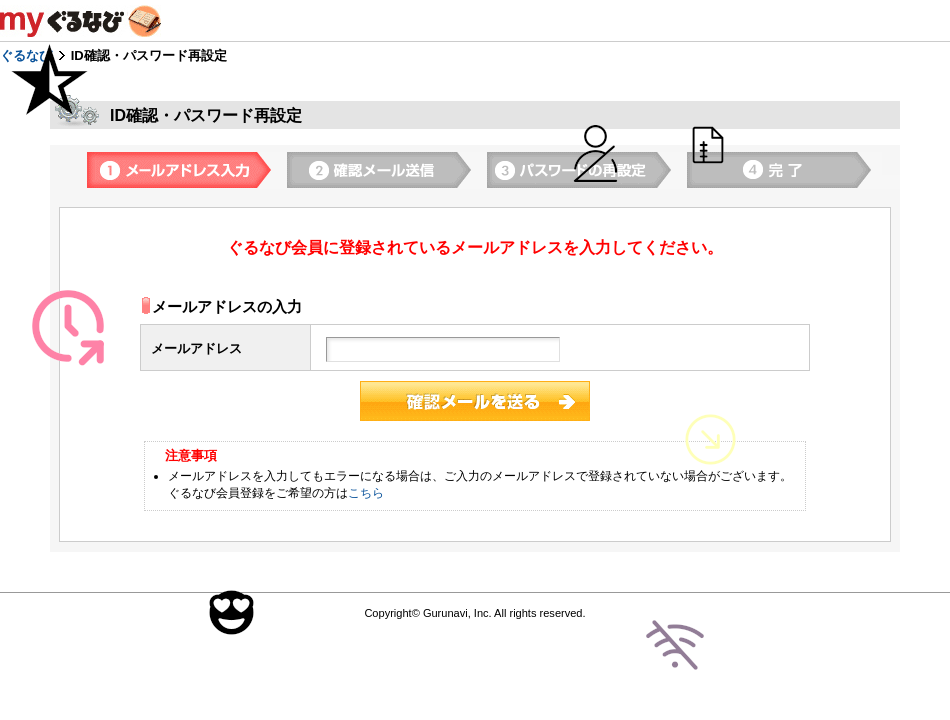 This screenshot has height=720, width=950. Describe the element at coordinates (710, 439) in the screenshot. I see `navigate to the next item or section` at that location.